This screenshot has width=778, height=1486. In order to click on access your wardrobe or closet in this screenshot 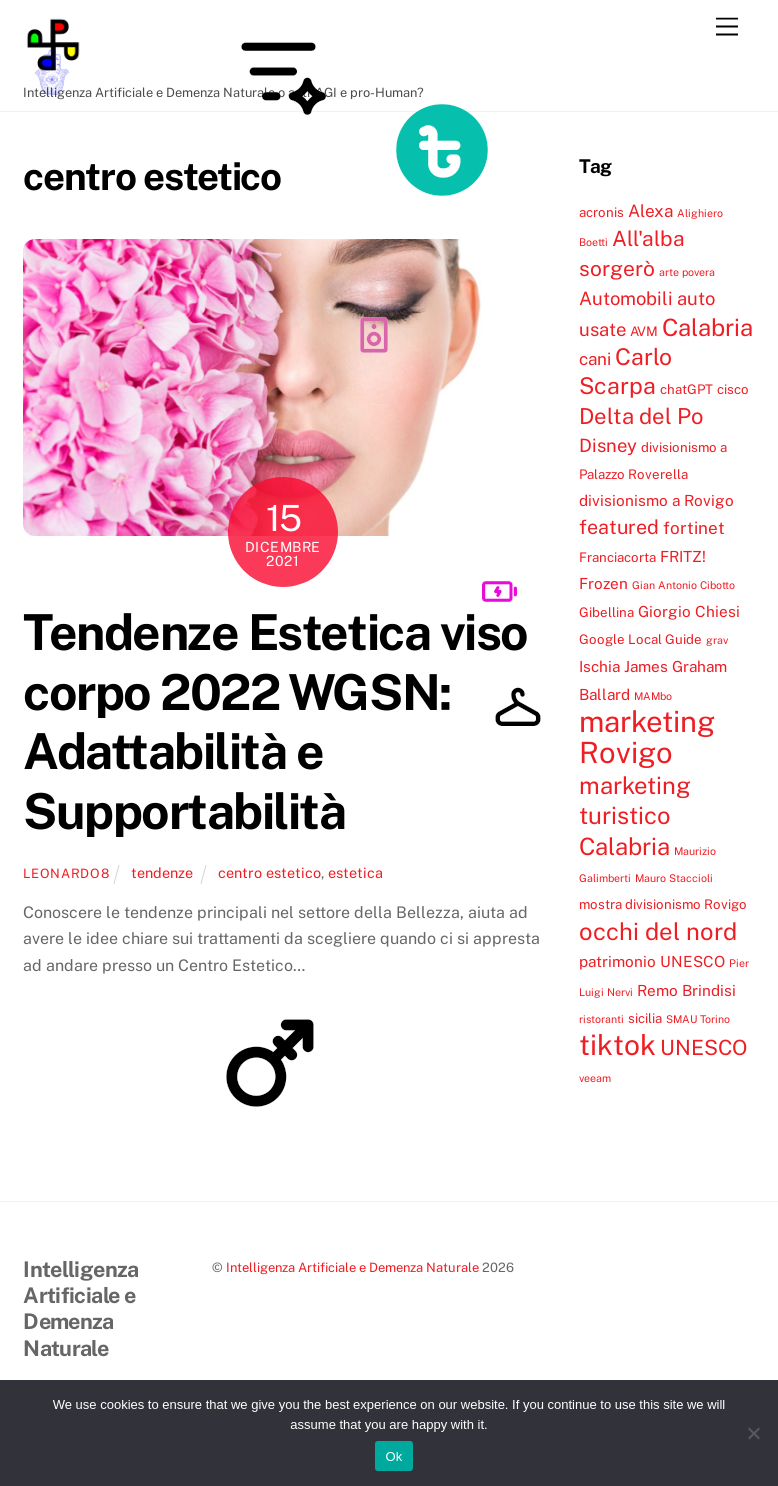, I will do `click(518, 708)`.